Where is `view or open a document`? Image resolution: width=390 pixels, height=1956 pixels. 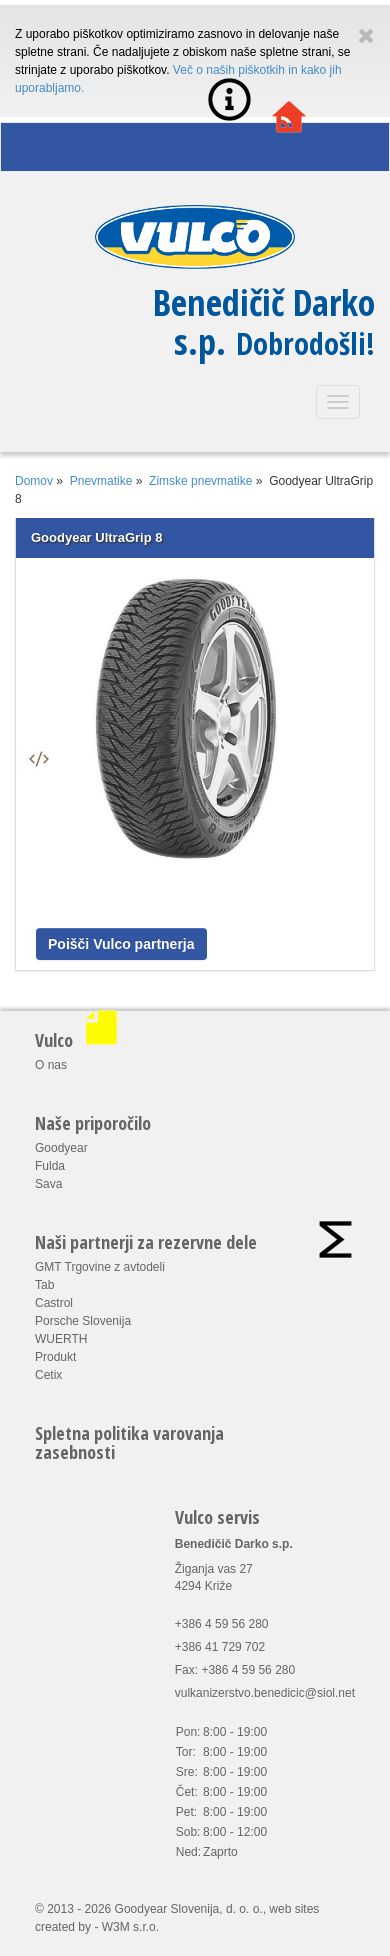 view or open a document is located at coordinates (101, 1027).